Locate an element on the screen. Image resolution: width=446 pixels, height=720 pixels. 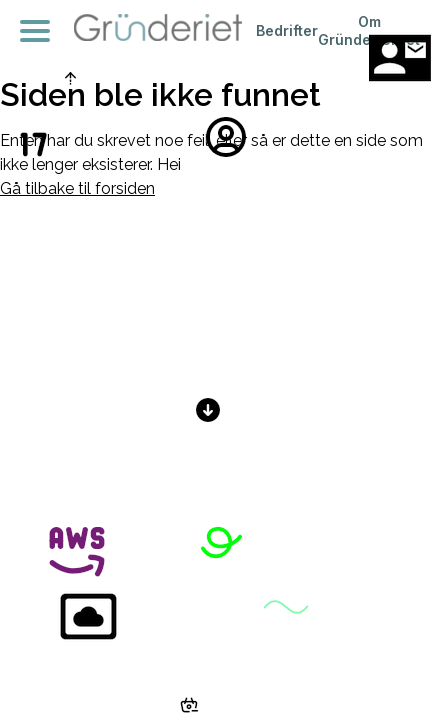
access contact information via email is located at coordinates (400, 58).